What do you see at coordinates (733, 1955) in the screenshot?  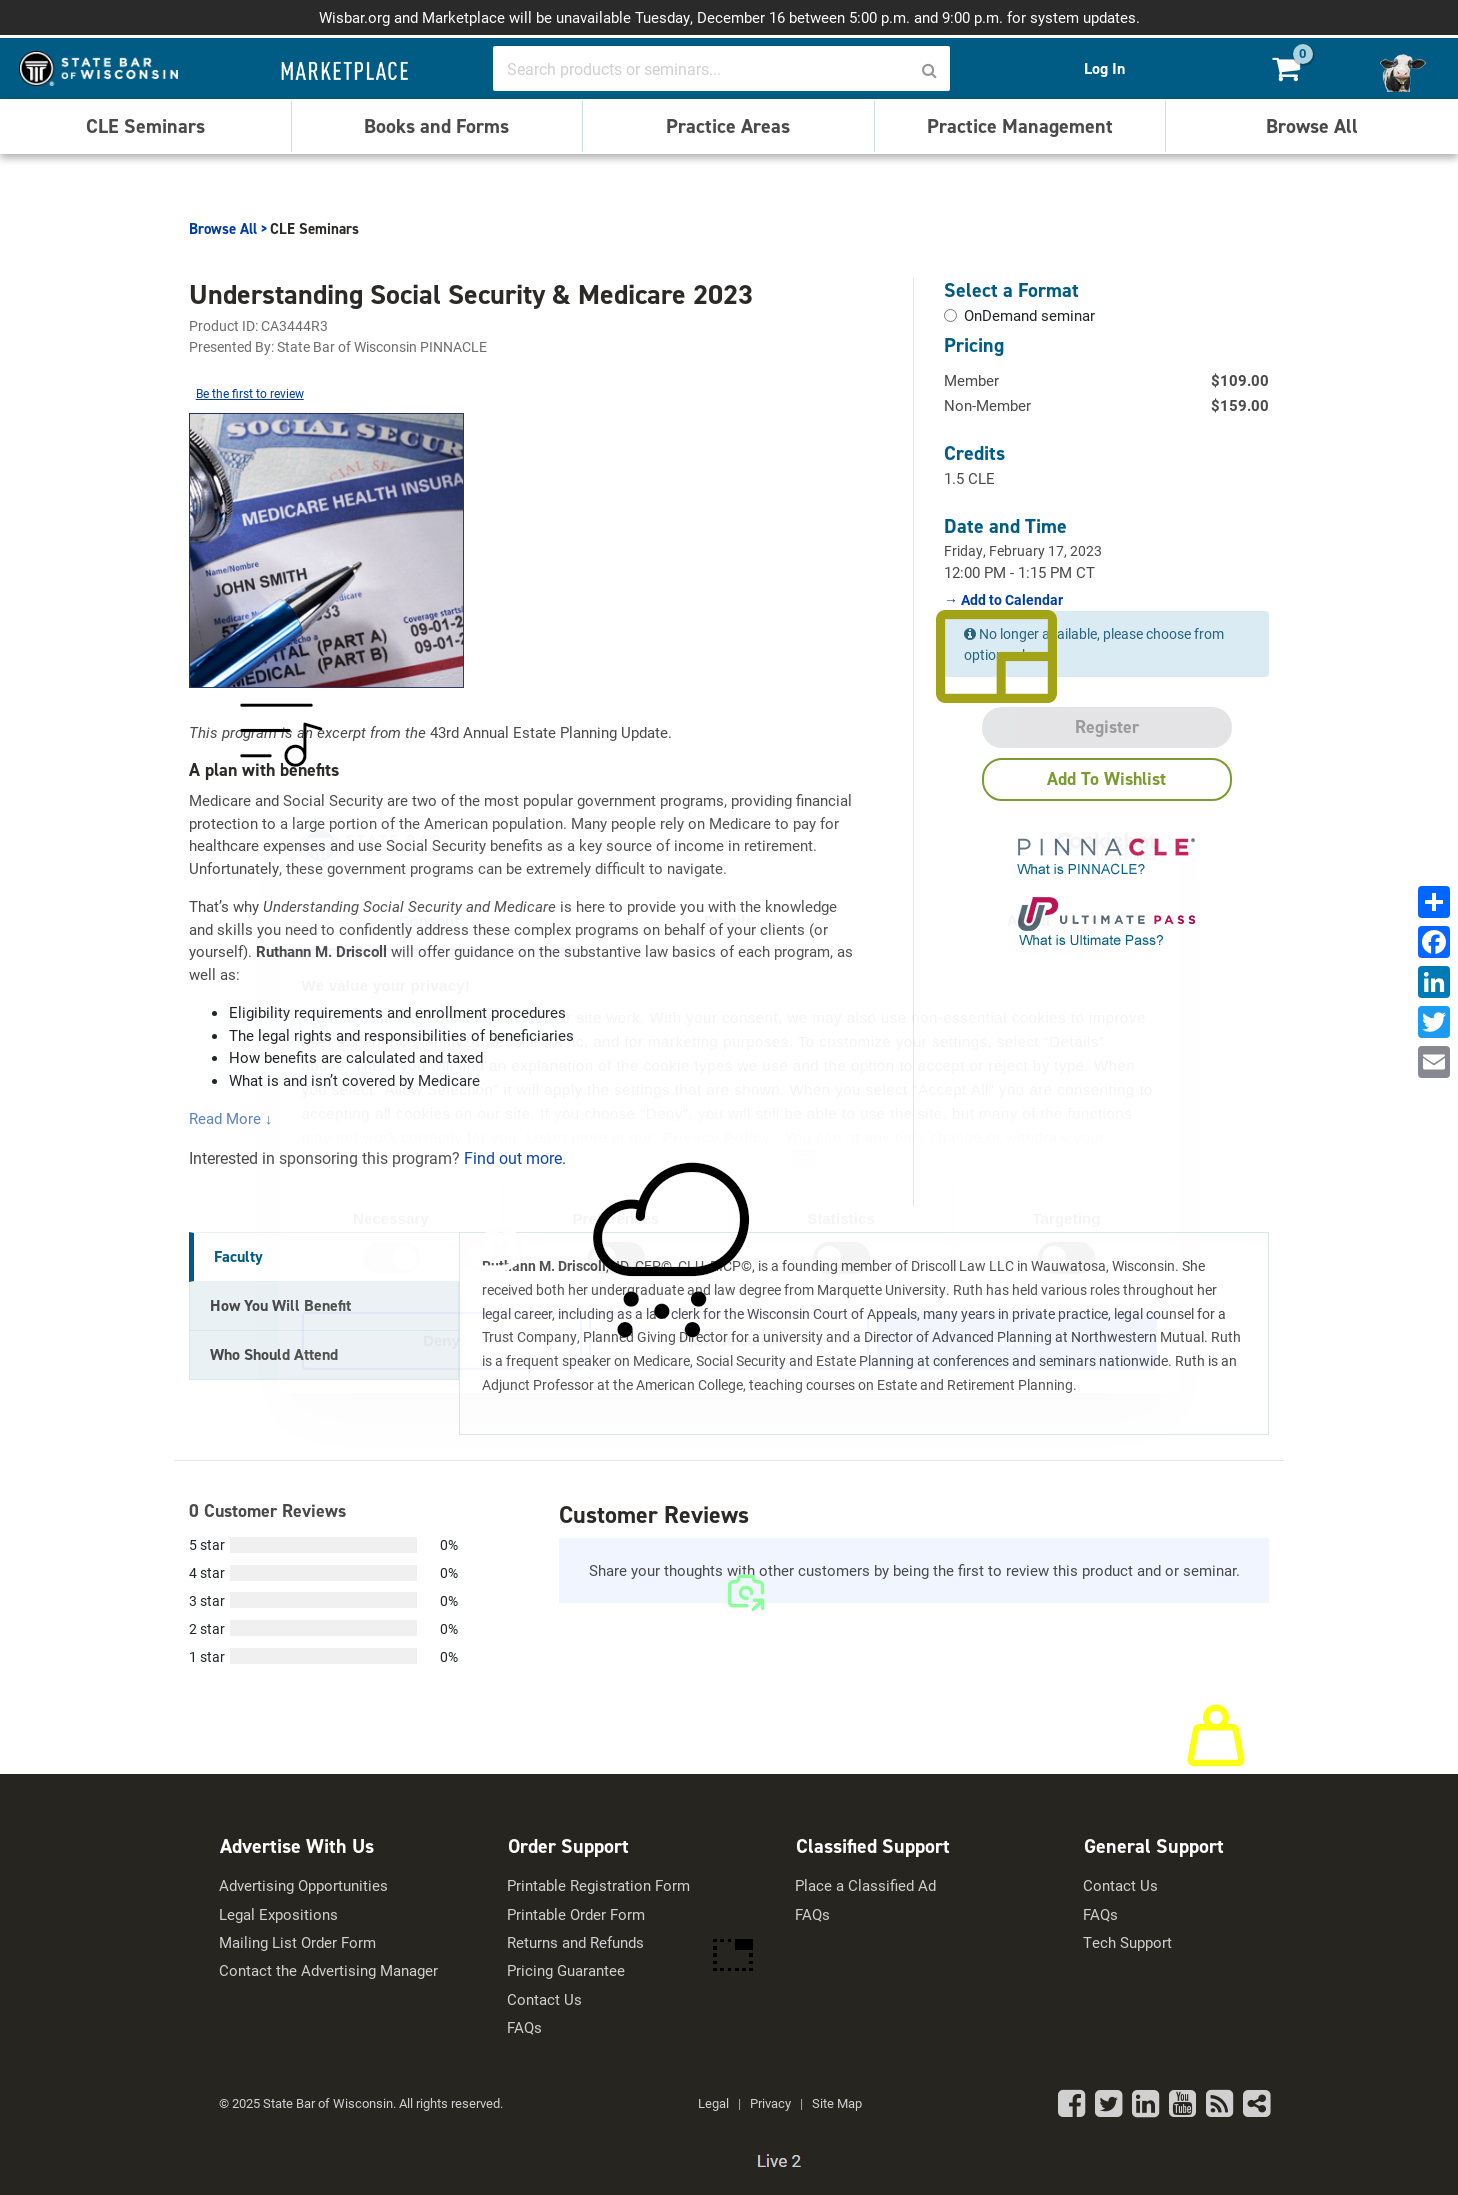 I see `an inactive or unselected browser tab` at bounding box center [733, 1955].